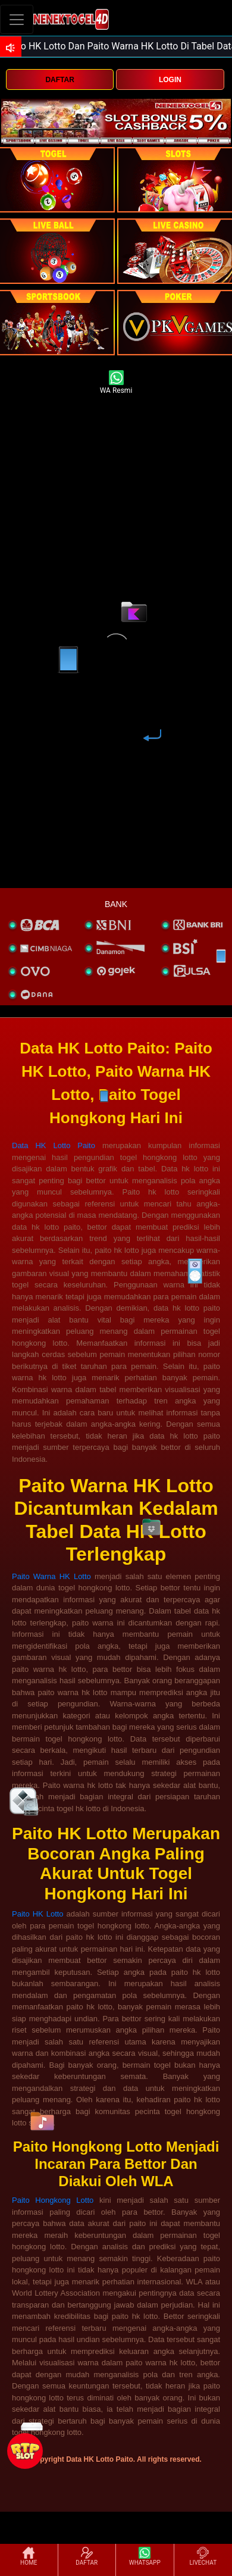 Image resolution: width=232 pixels, height=2576 pixels. I want to click on reply to an email message, so click(152, 734).